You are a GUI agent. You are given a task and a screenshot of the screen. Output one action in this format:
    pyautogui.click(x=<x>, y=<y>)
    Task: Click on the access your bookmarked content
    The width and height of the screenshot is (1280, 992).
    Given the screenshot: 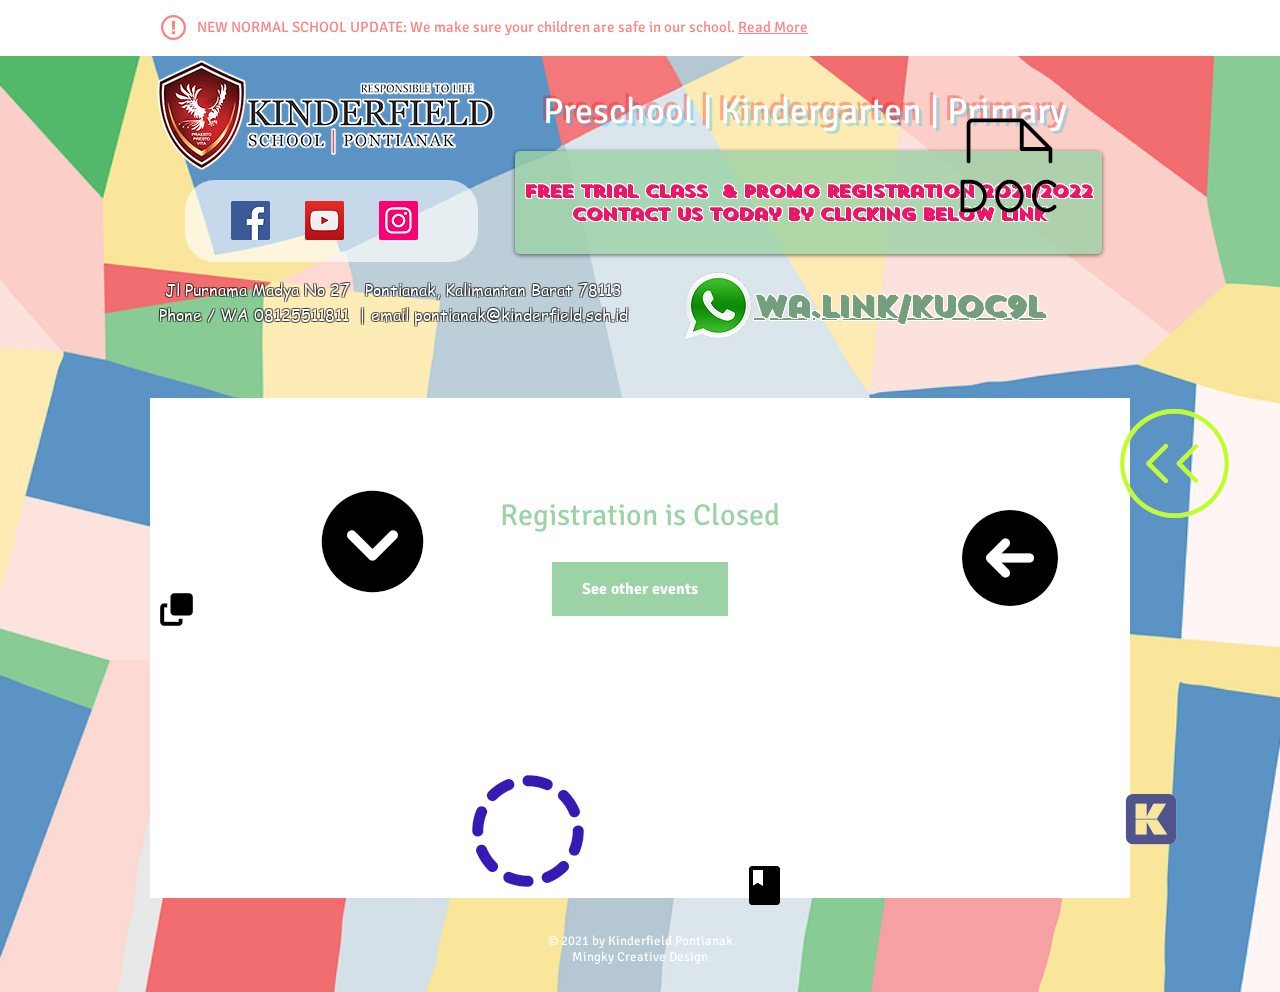 What is the action you would take?
    pyautogui.click(x=764, y=885)
    